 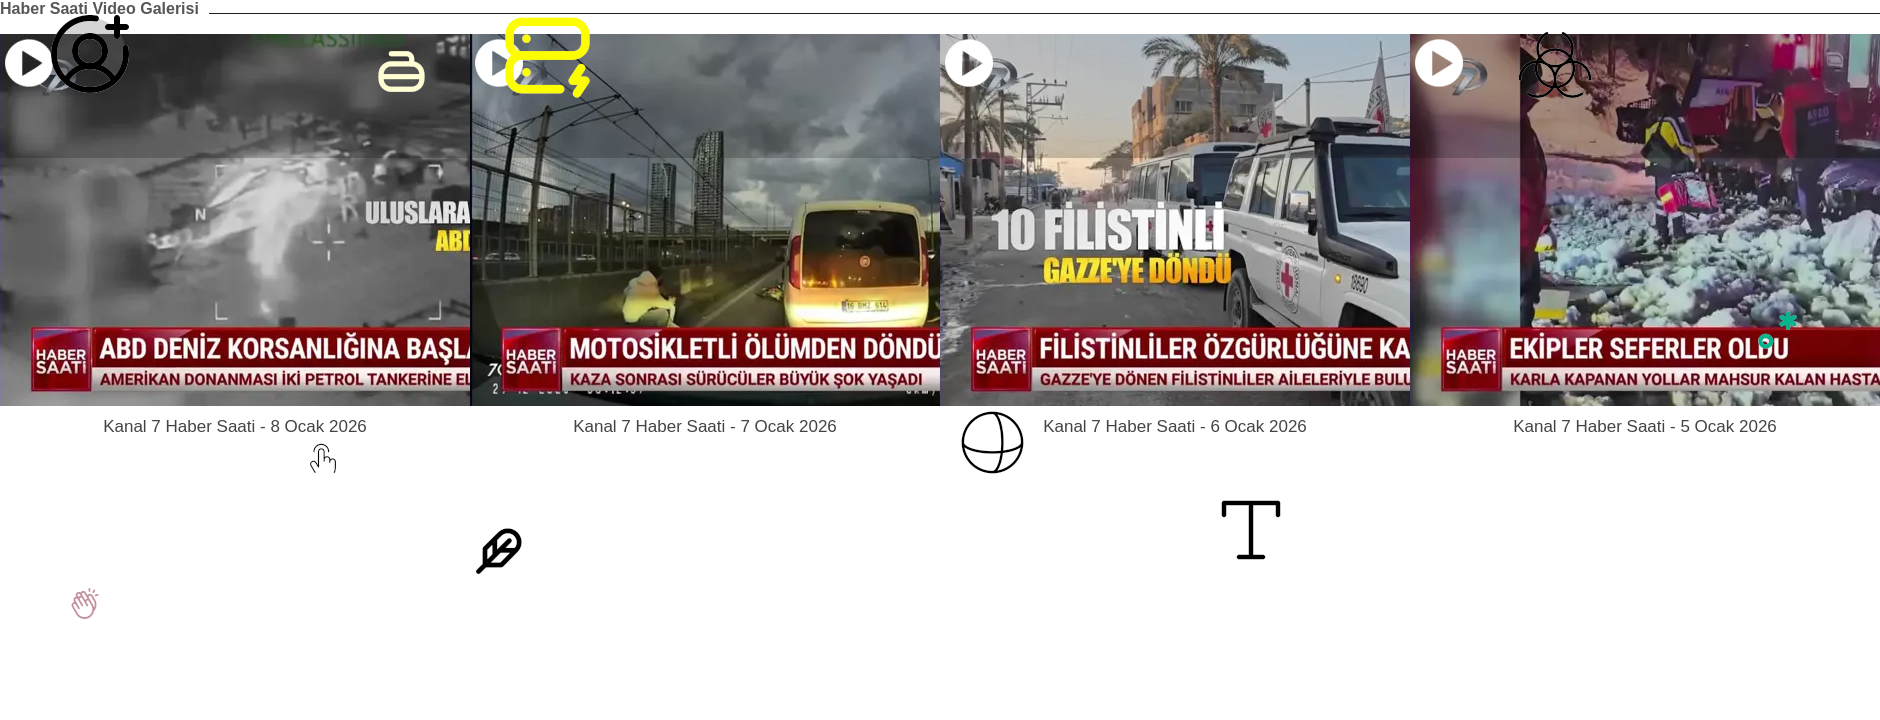 I want to click on format text or change typography settings, so click(x=1251, y=530).